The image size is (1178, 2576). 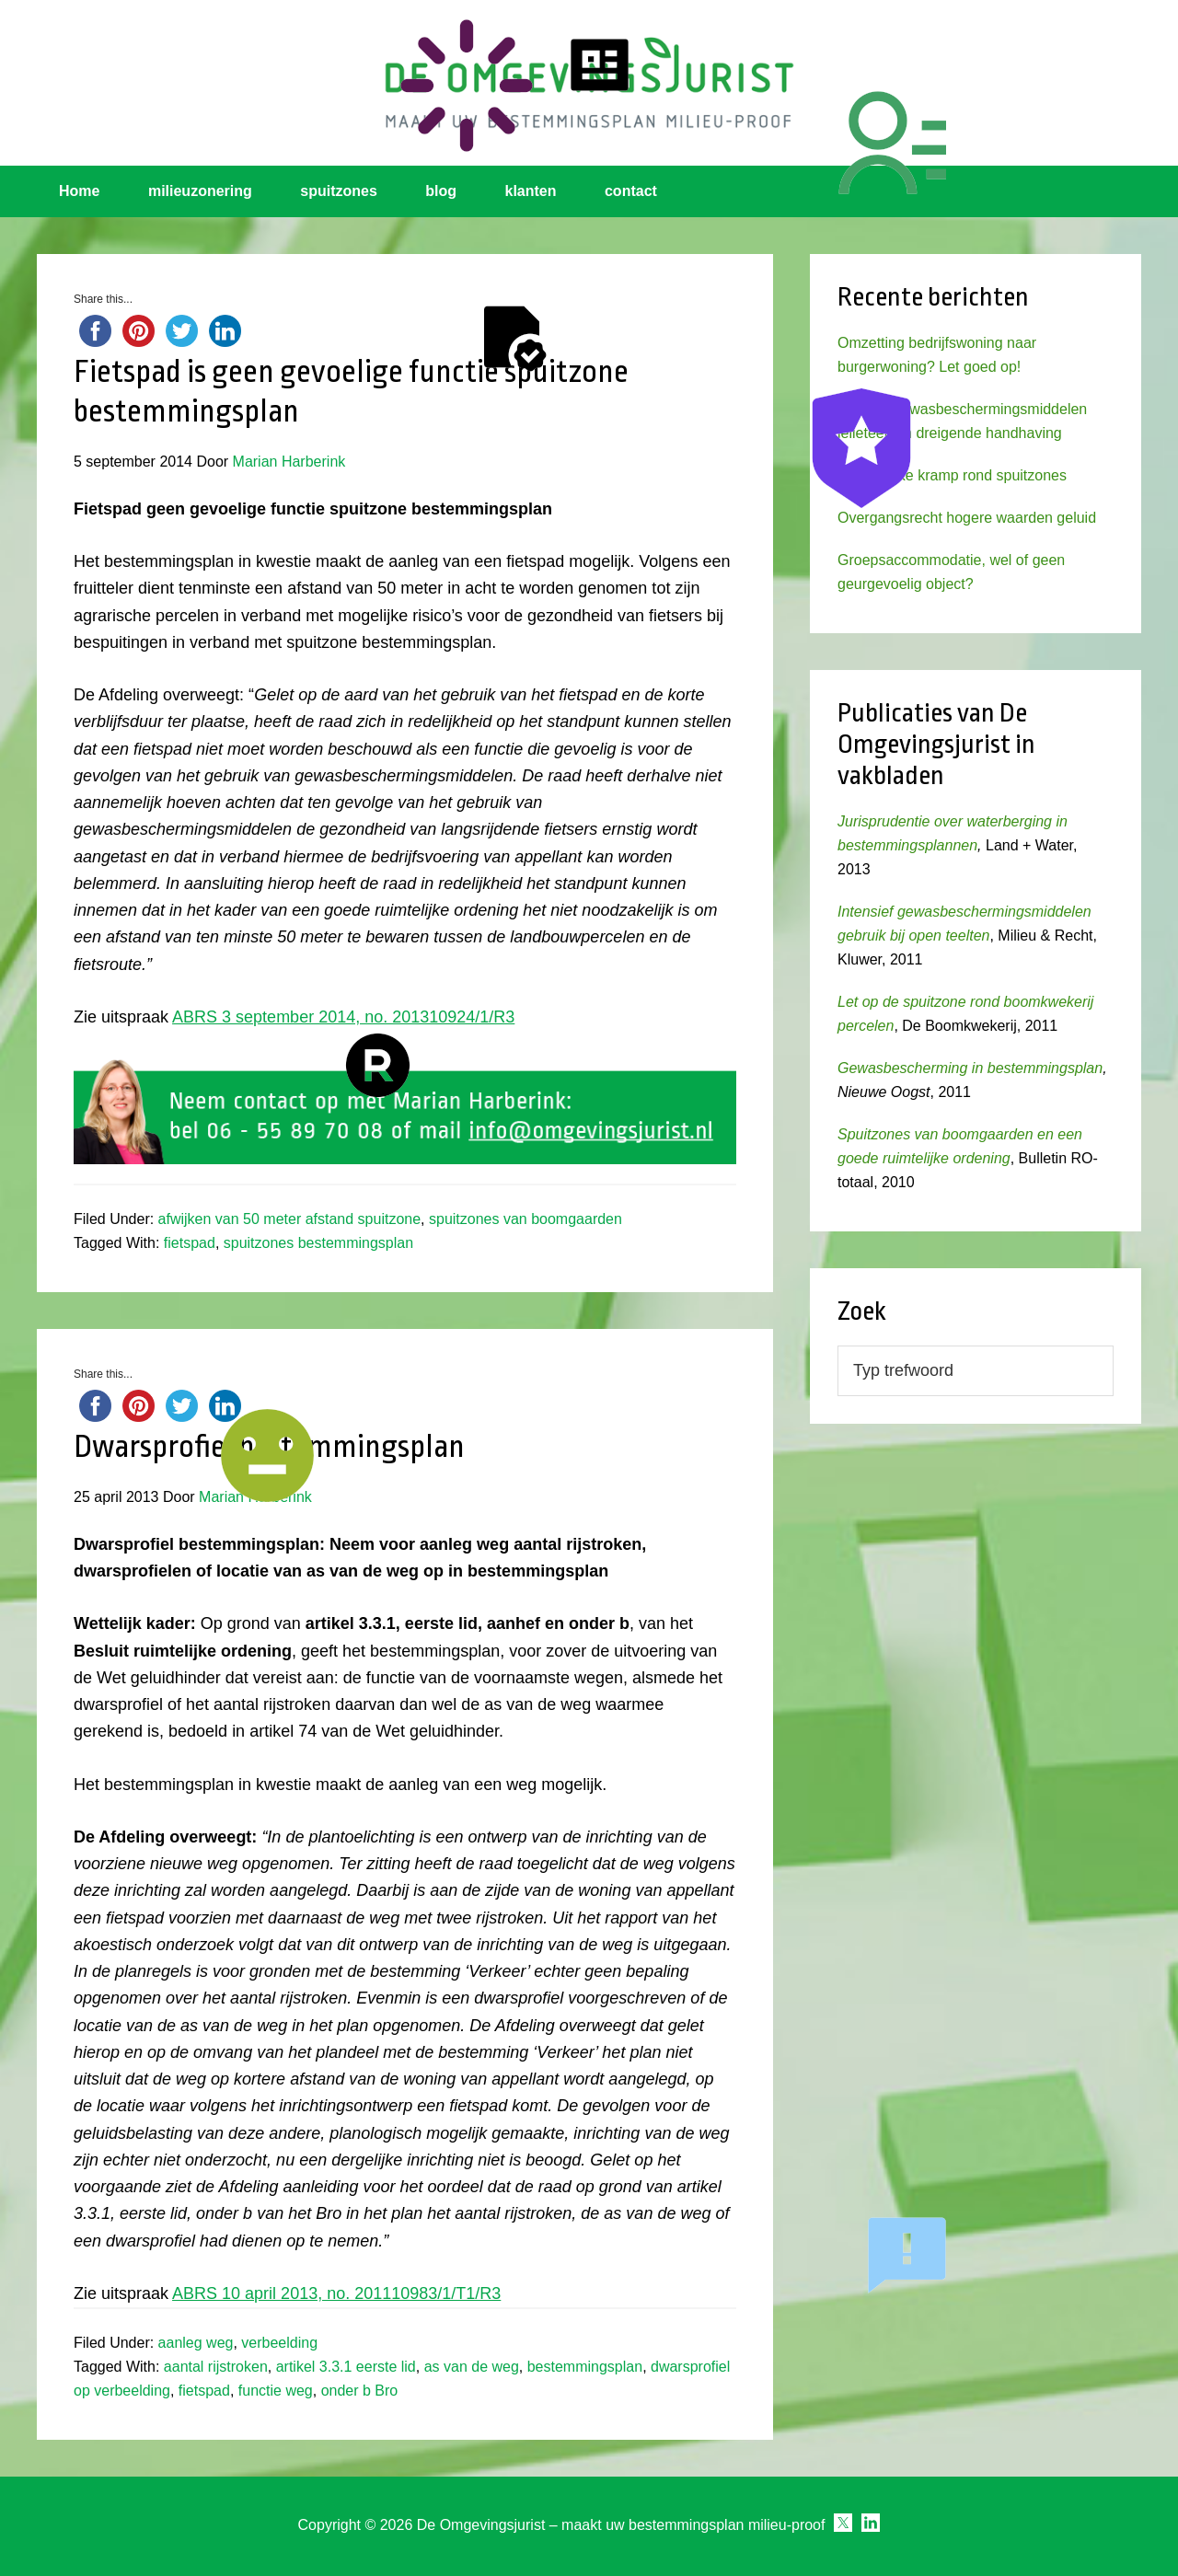 I want to click on indicates premium or verified security status, so click(x=861, y=448).